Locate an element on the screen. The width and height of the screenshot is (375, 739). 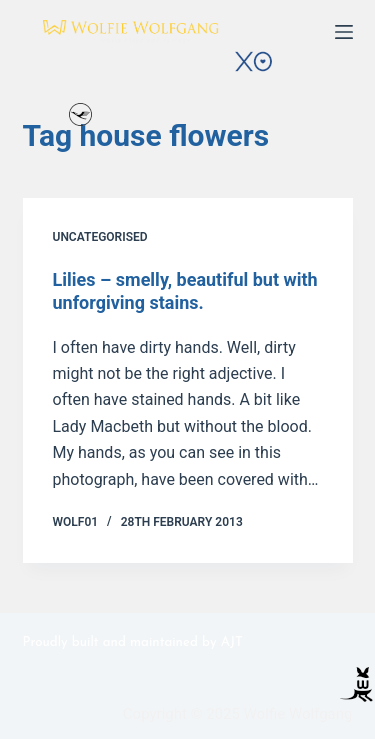
open wallabag read-it-later app is located at coordinates (356, 684).